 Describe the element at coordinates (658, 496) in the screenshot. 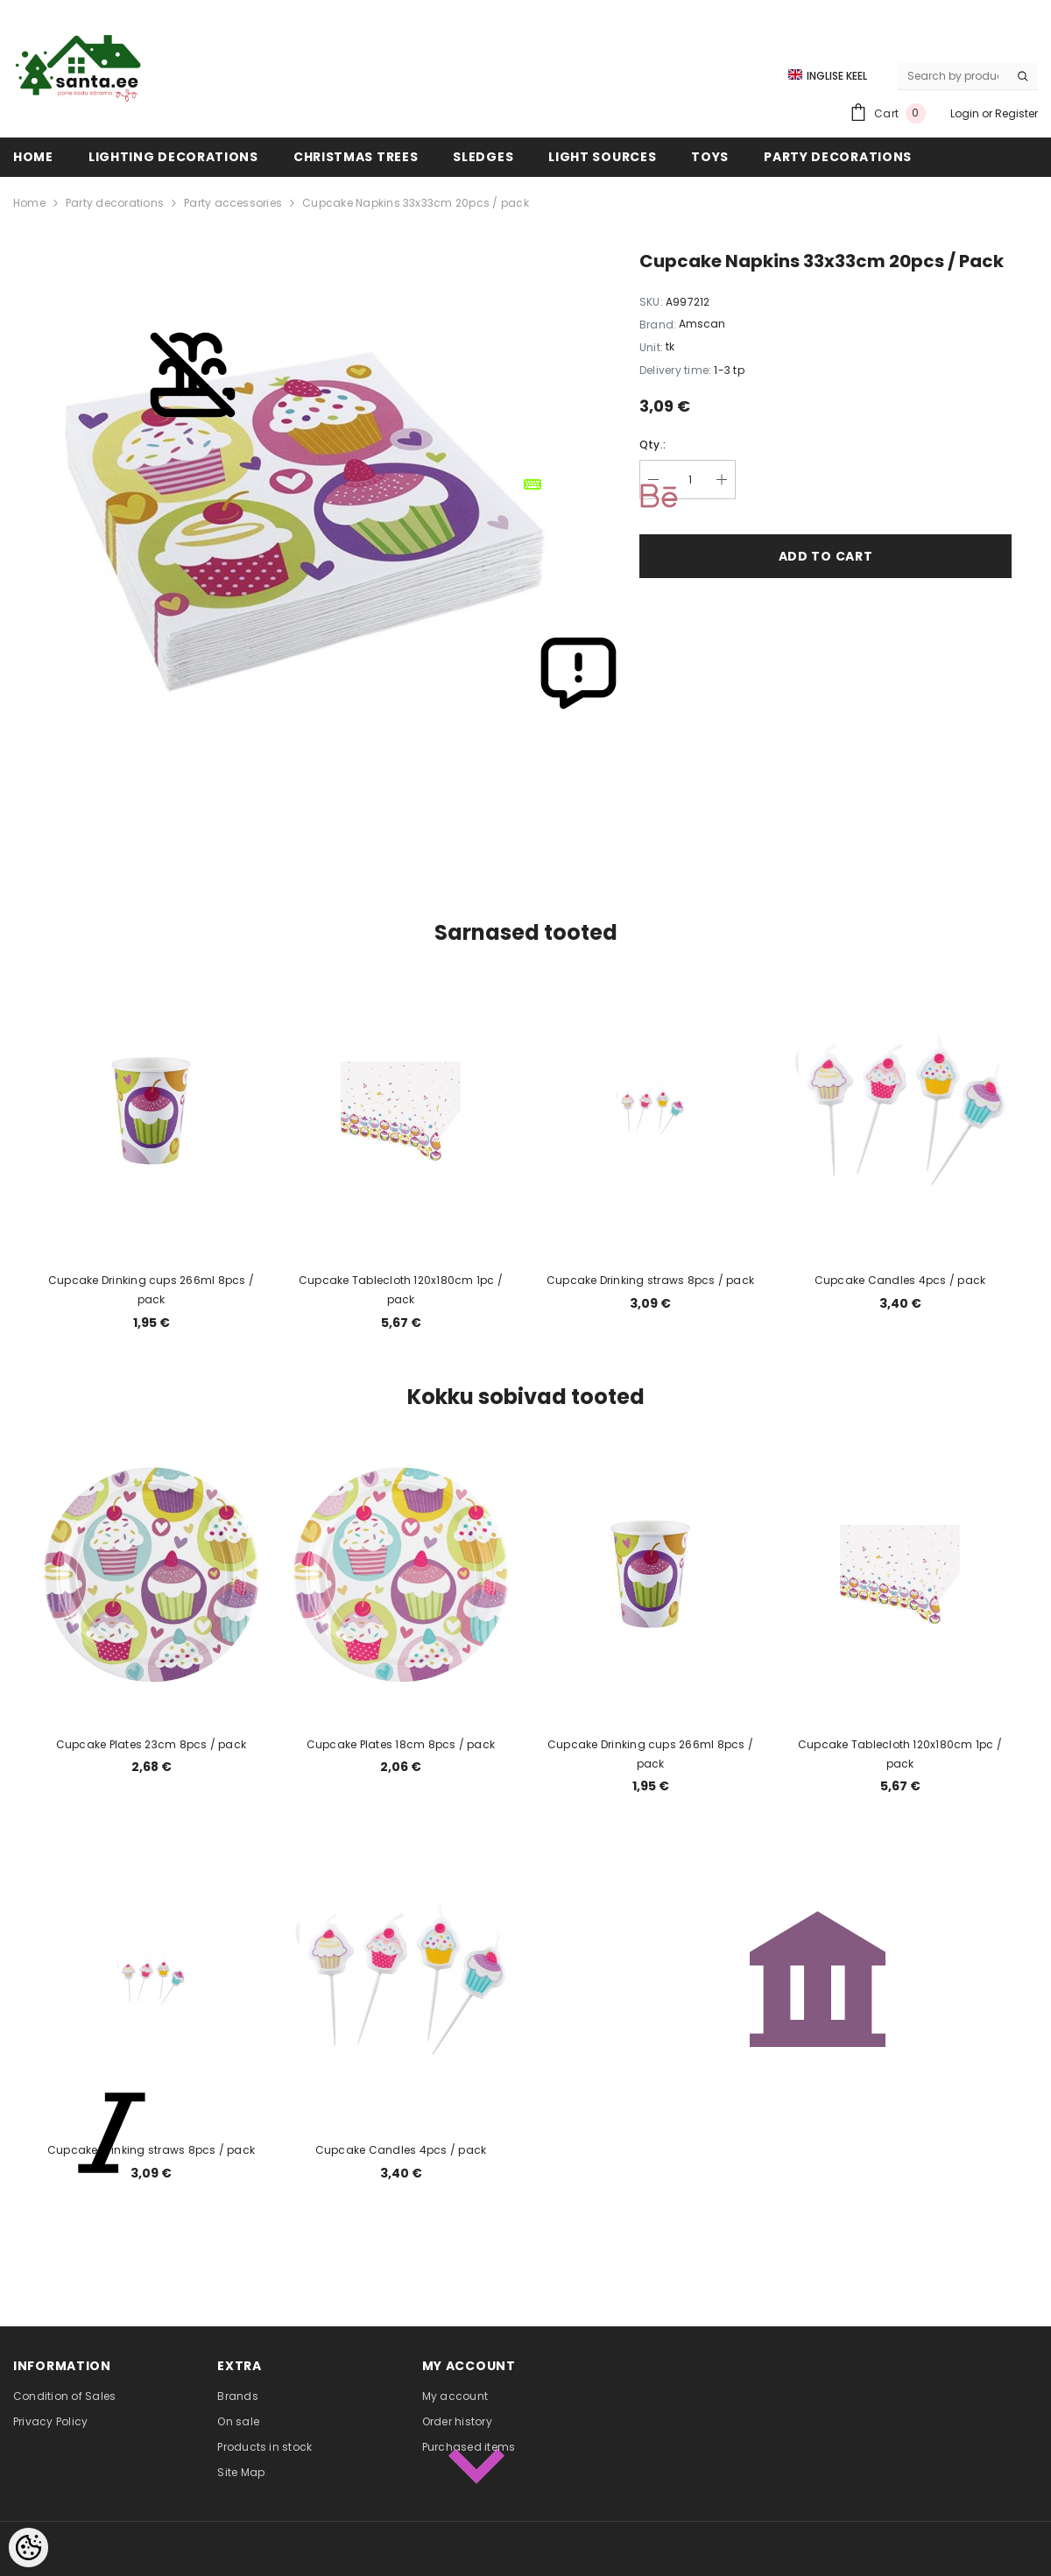

I see `visit behance profile or portfolio` at that location.